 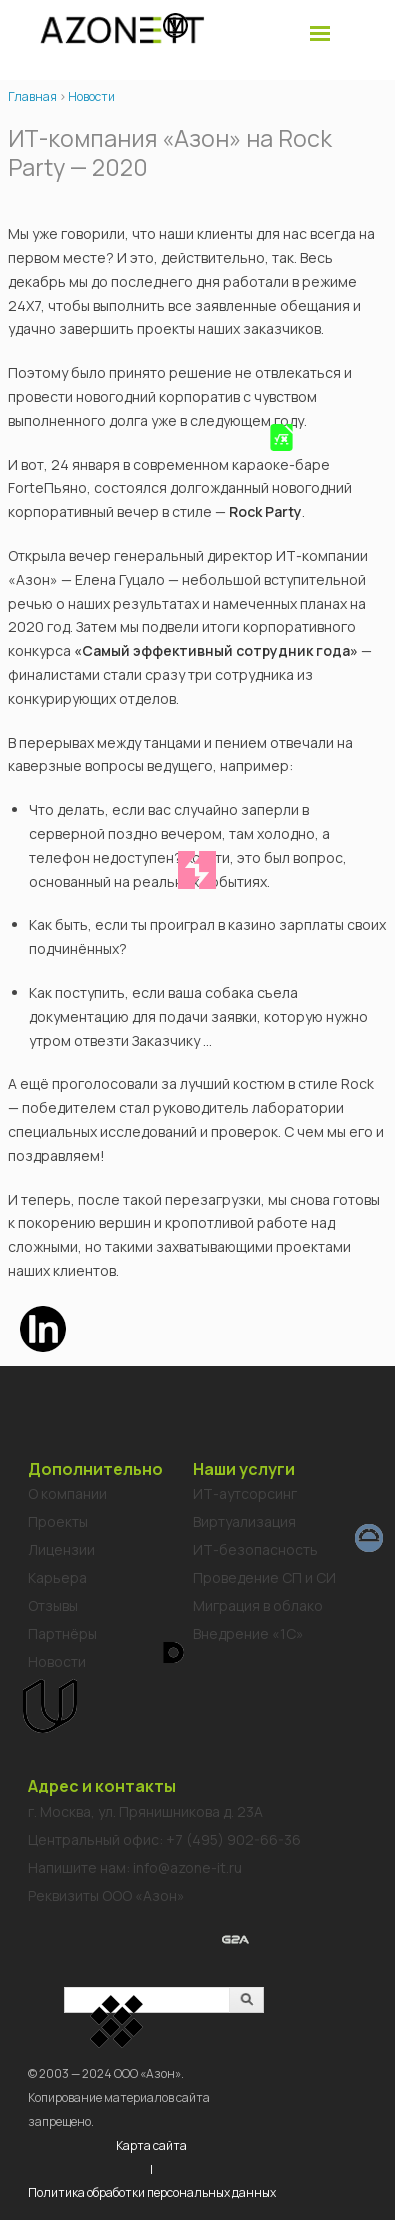 What do you see at coordinates (369, 1538) in the screenshot?
I see `protractor end-to-end testing framework logo` at bounding box center [369, 1538].